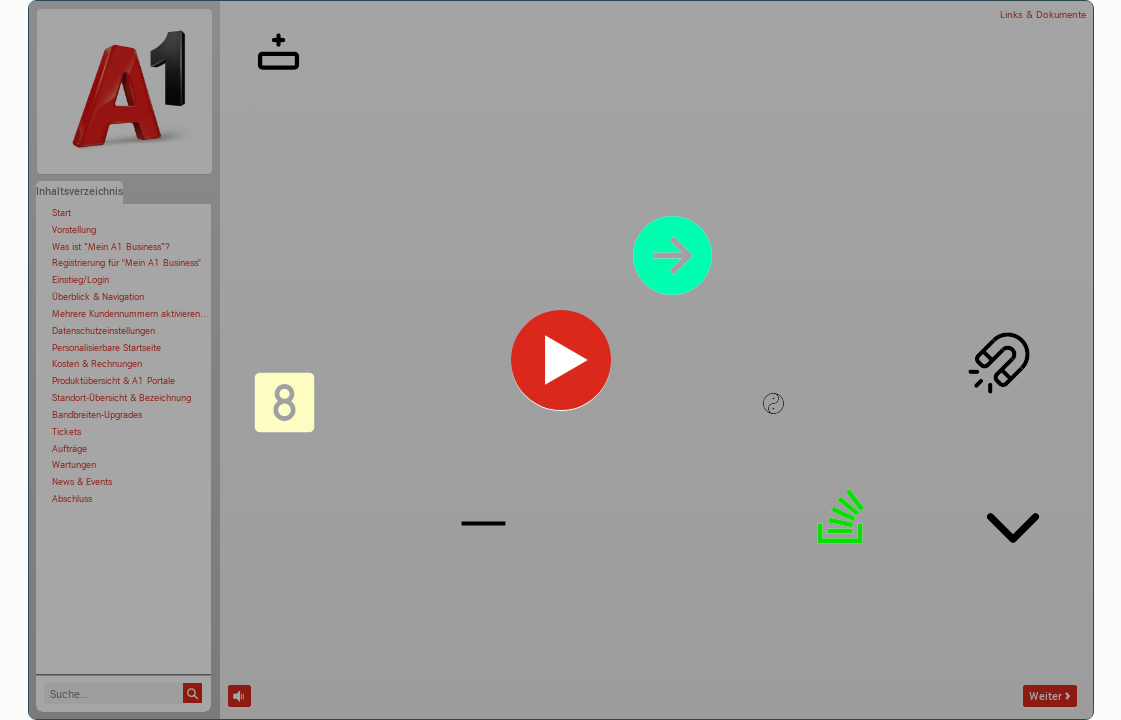  What do you see at coordinates (999, 363) in the screenshot?
I see `attract or pull related items together` at bounding box center [999, 363].